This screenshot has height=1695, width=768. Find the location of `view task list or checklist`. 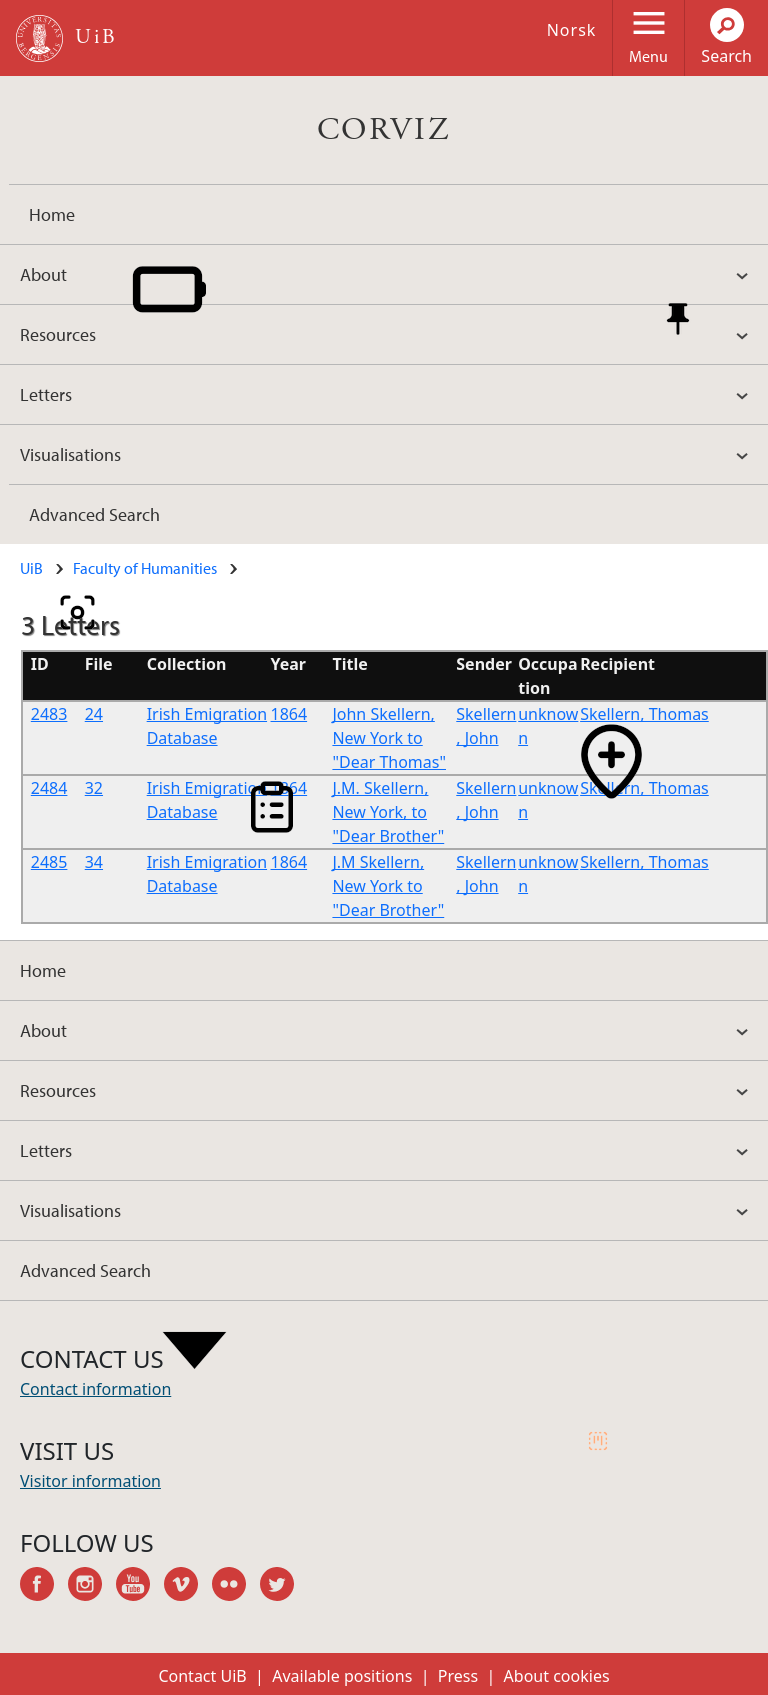

view task list or checklist is located at coordinates (272, 807).